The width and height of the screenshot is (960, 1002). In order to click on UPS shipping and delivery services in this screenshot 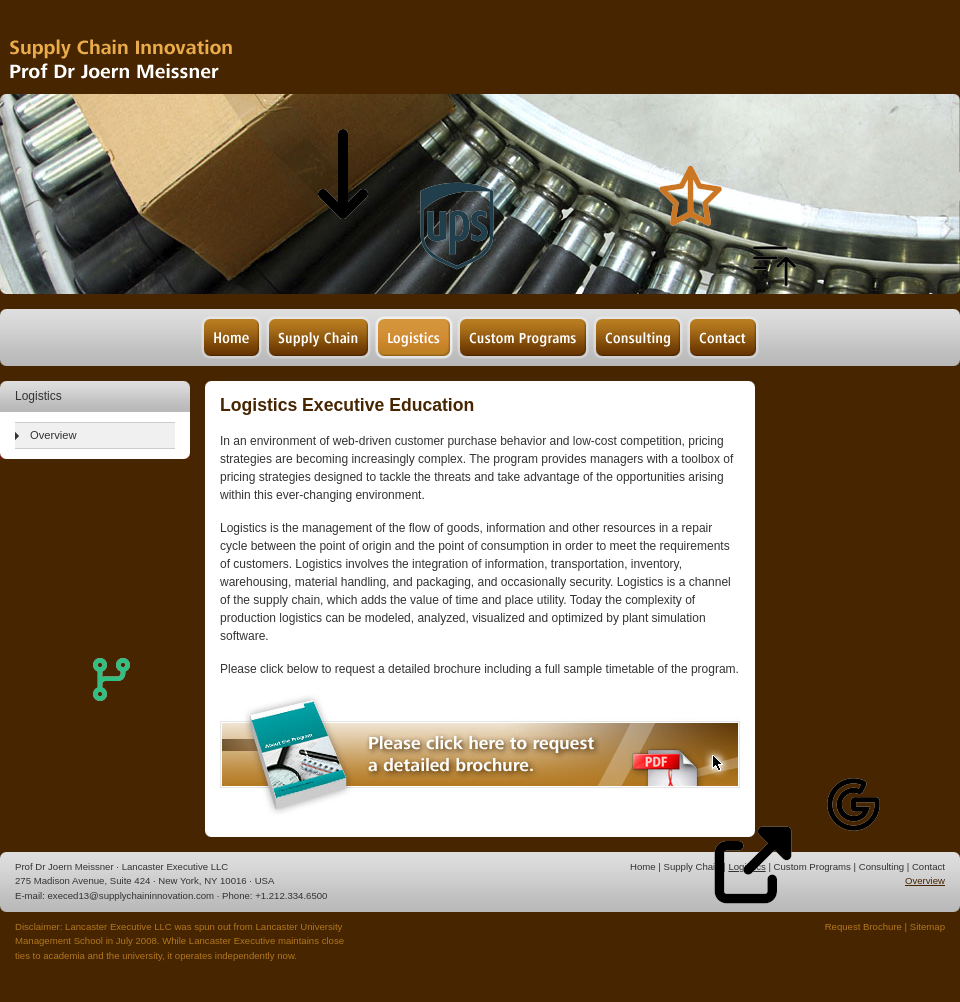, I will do `click(457, 226)`.